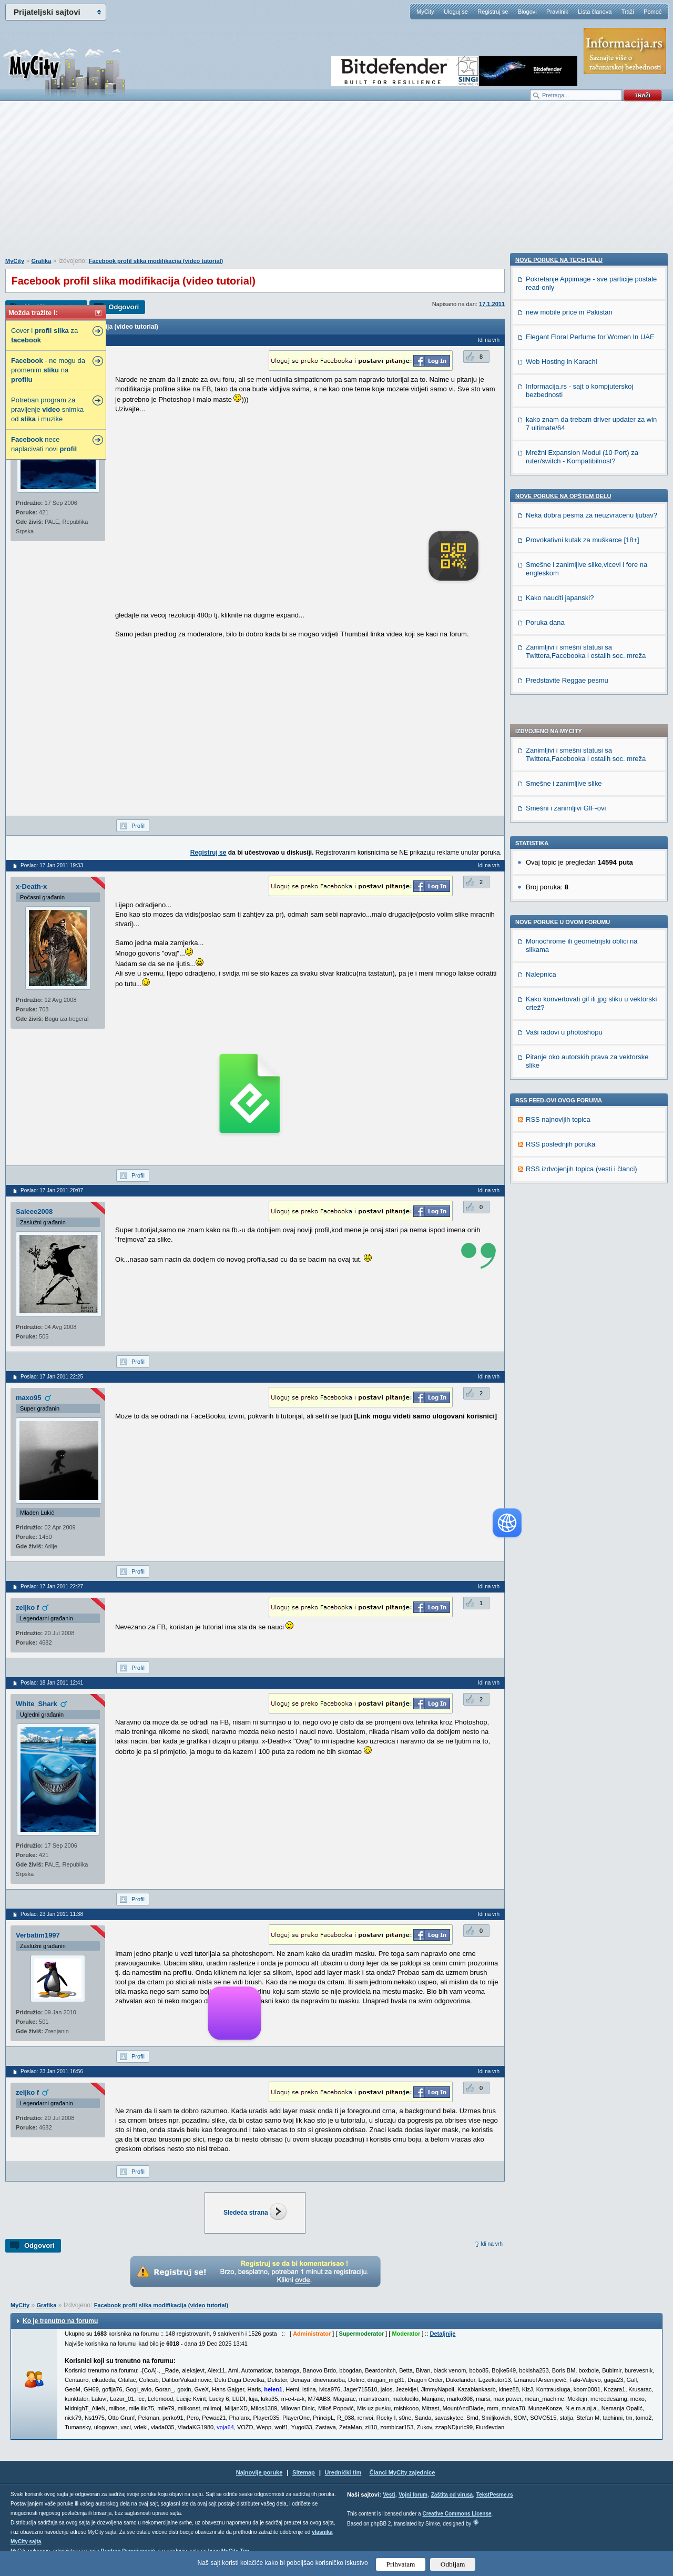  Describe the element at coordinates (478, 1256) in the screenshot. I see `punctuation input mode is currently inactive` at that location.